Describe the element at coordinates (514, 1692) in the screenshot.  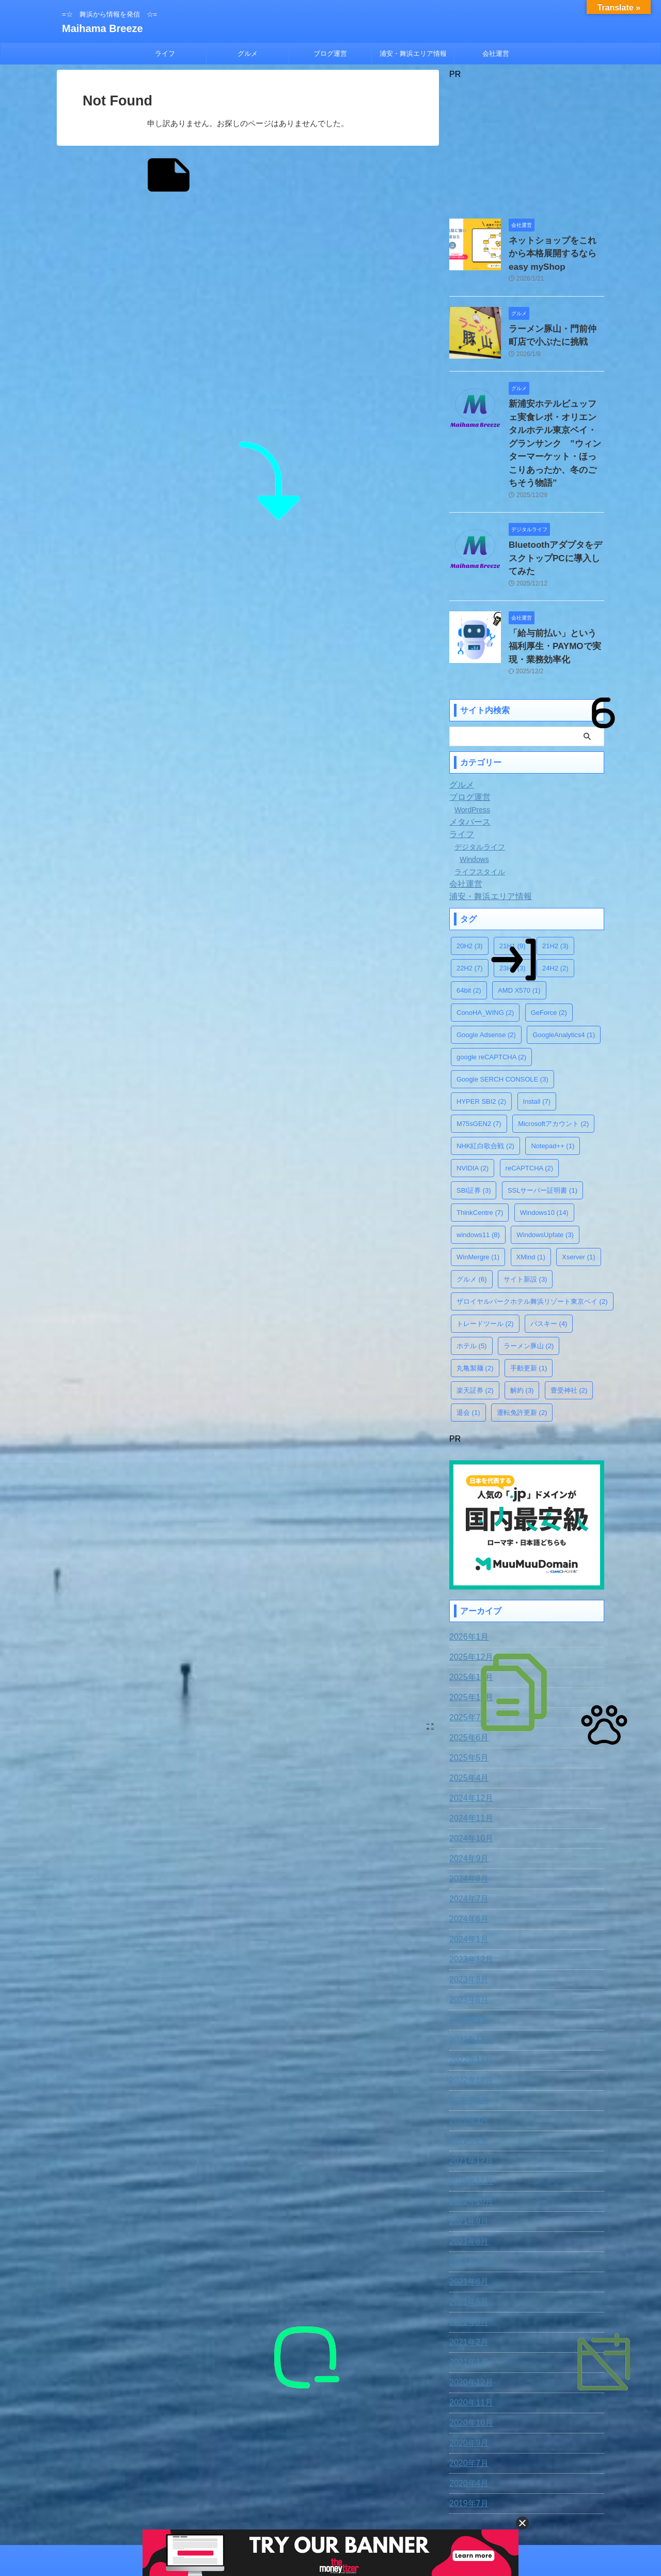
I see `view all files` at that location.